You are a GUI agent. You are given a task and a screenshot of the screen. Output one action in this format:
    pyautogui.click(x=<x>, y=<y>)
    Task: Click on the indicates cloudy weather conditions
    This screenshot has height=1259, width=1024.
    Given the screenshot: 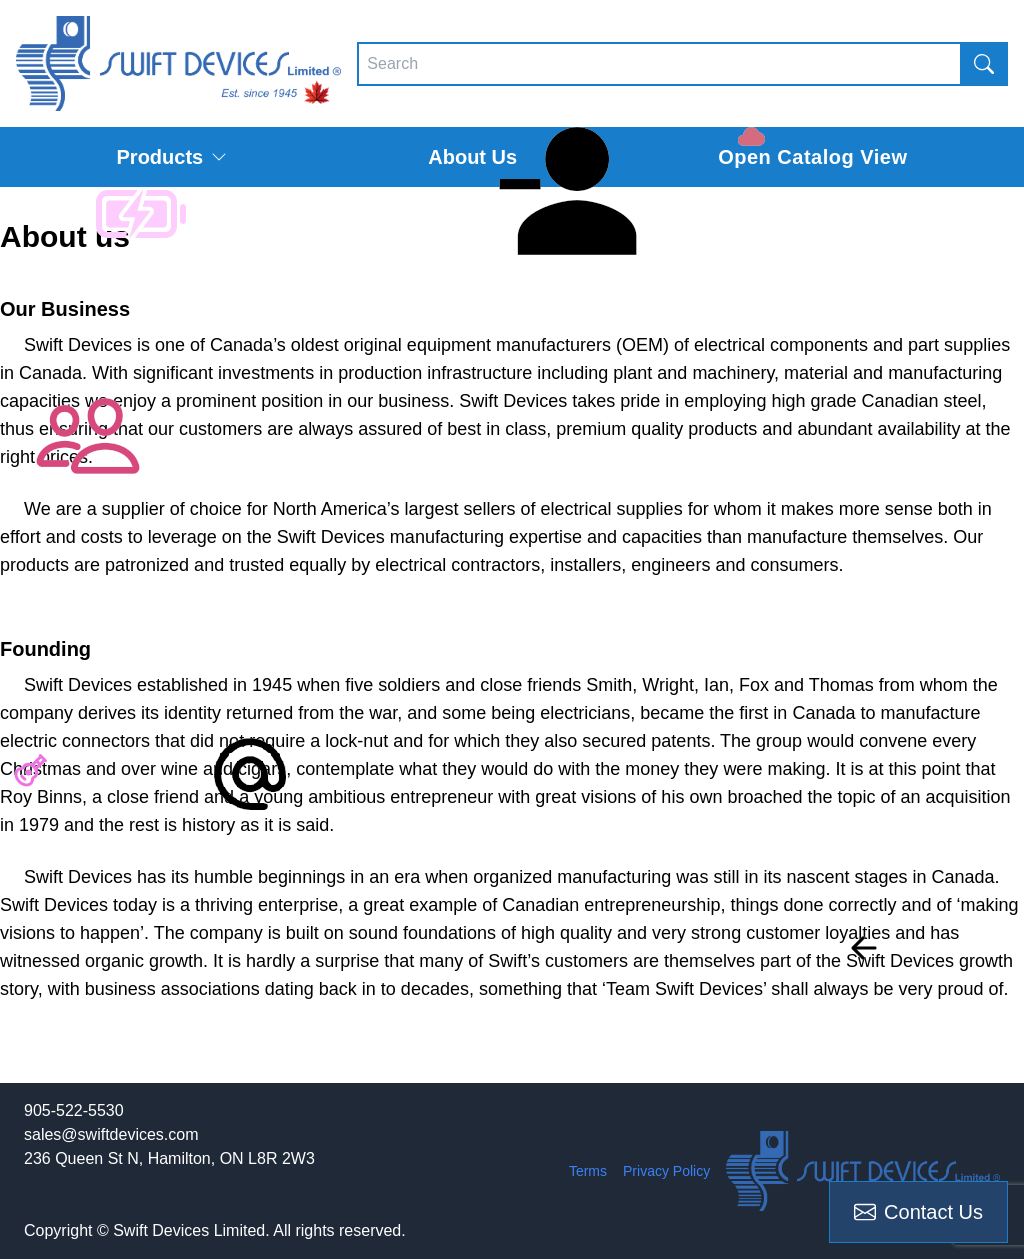 What is the action you would take?
    pyautogui.click(x=751, y=136)
    